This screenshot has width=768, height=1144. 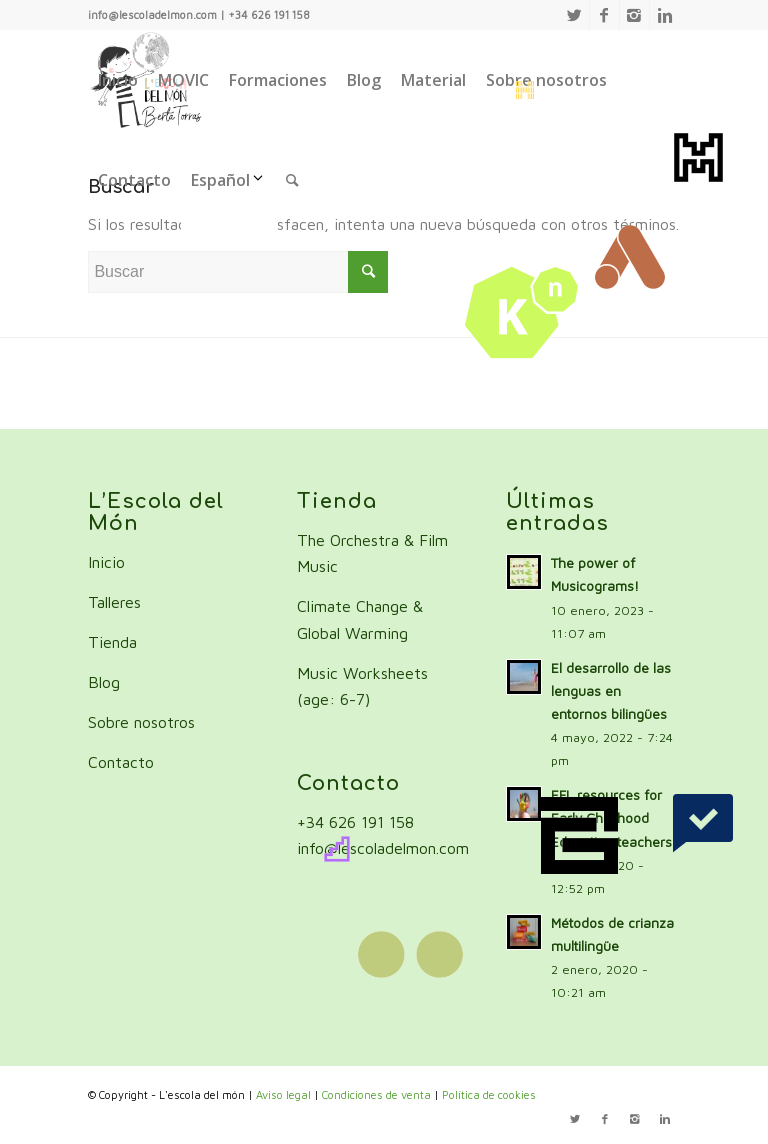 I want to click on message sent successfully, so click(x=703, y=821).